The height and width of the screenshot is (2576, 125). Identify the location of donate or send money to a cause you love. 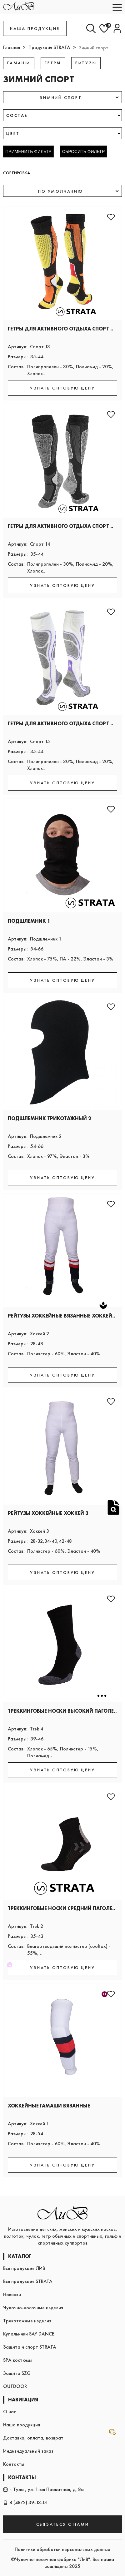
(112, 2432).